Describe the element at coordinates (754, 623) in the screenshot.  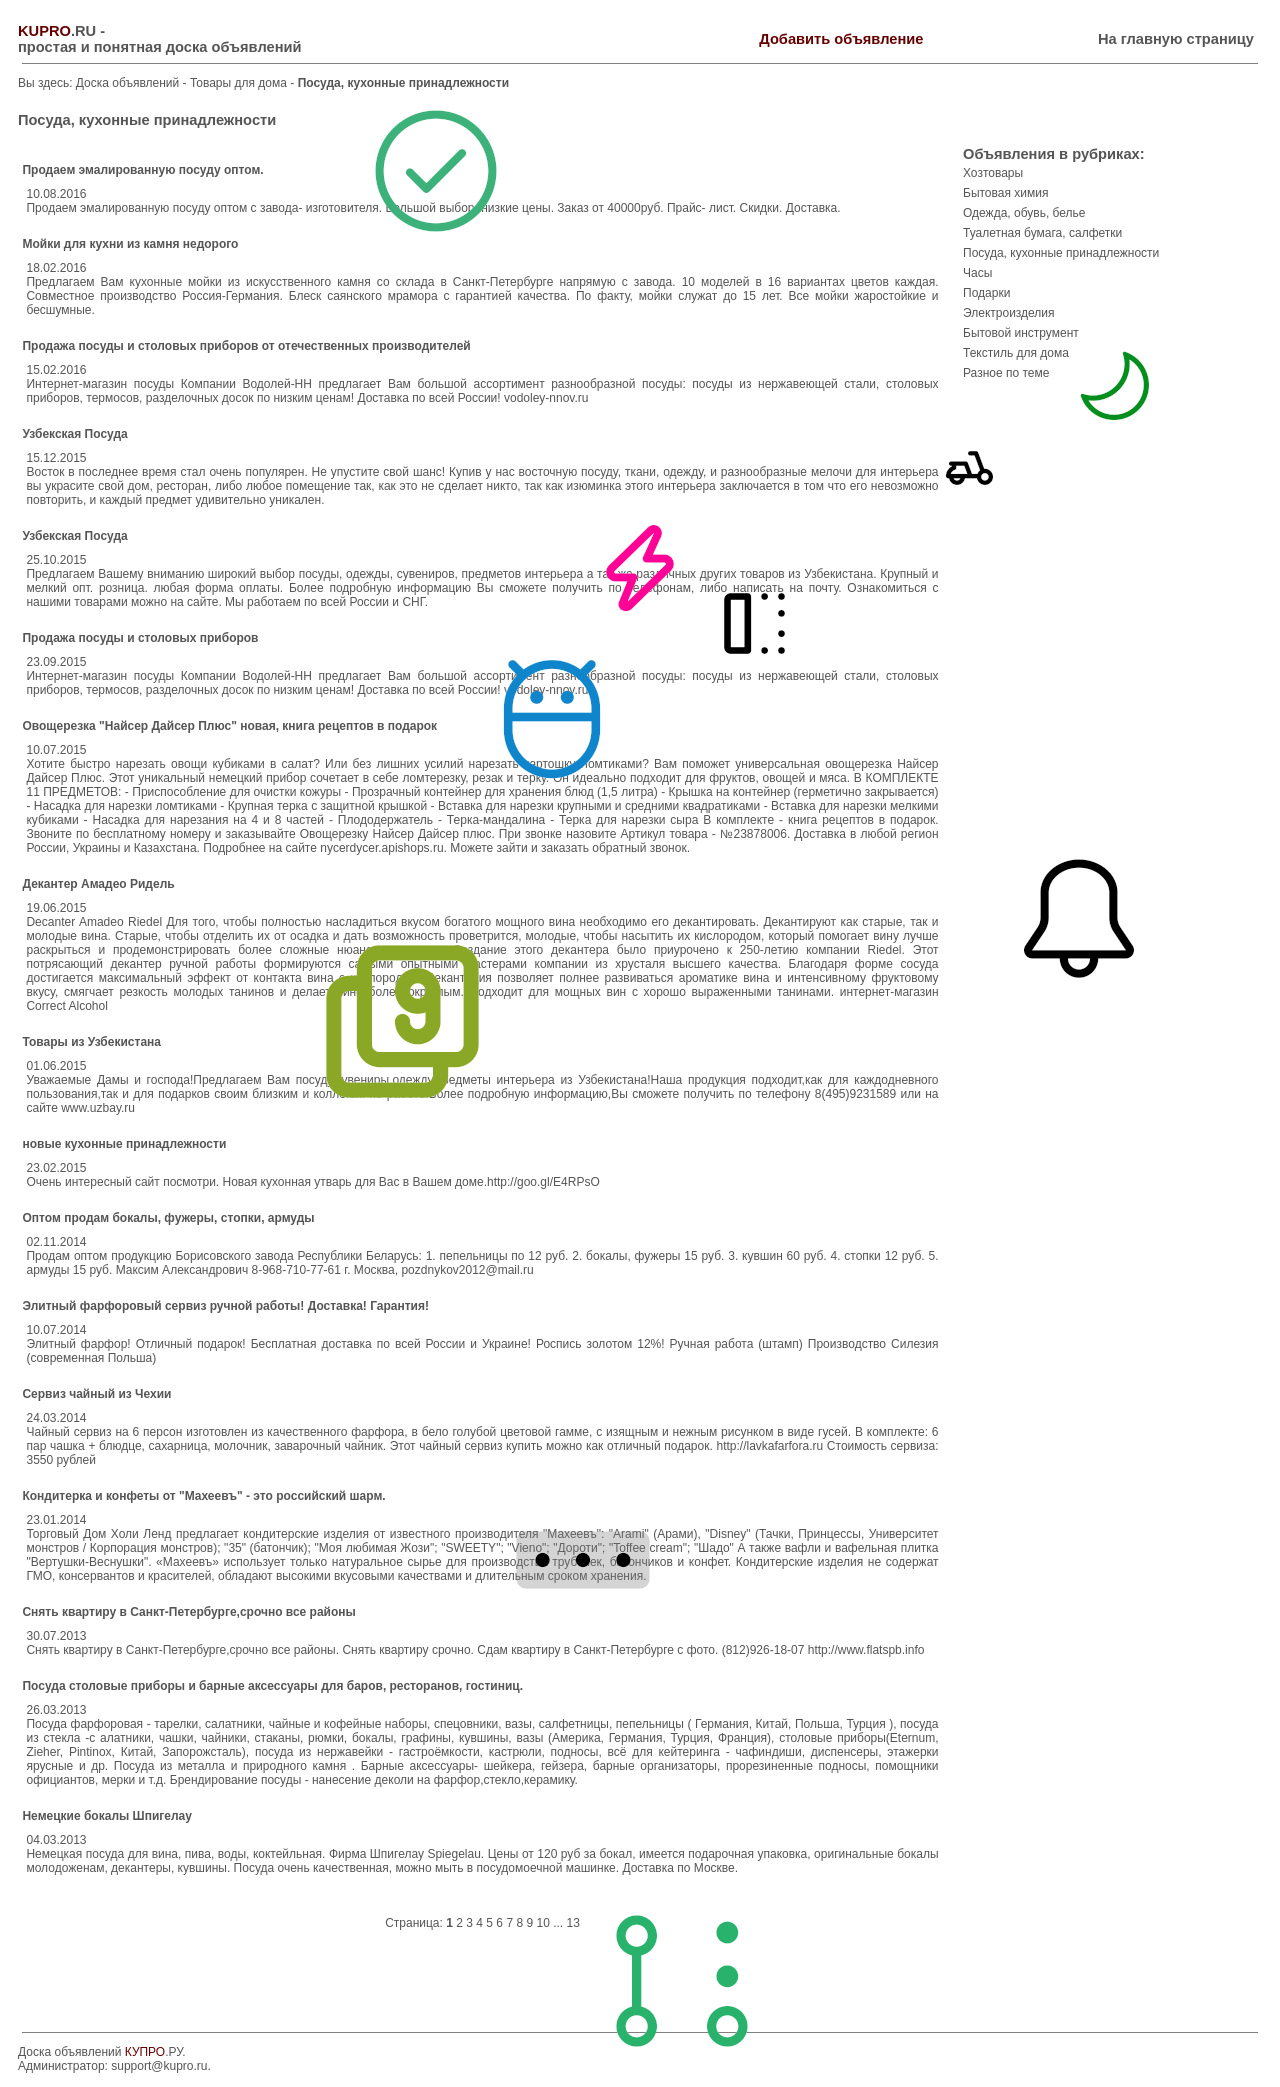
I see `align selected element to the left` at that location.